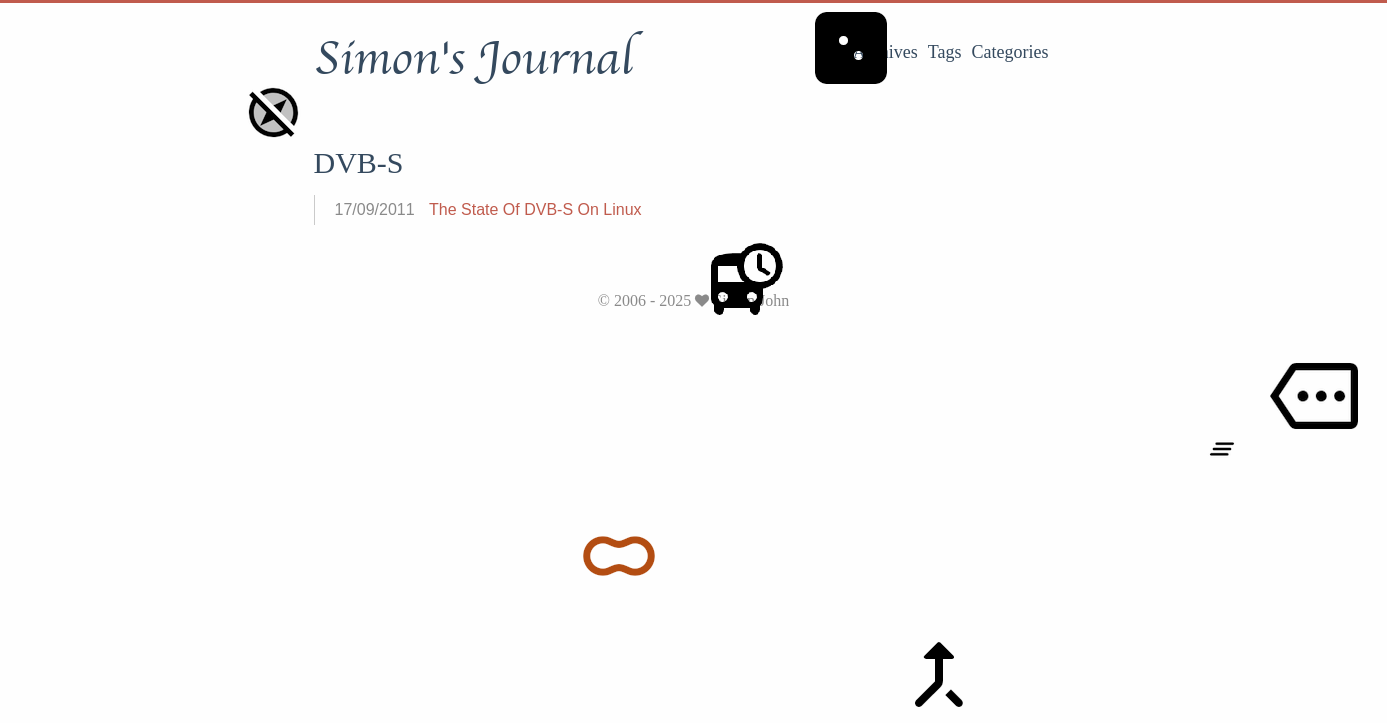 Image resolution: width=1387 pixels, height=723 pixels. I want to click on merge branches or items together, so click(939, 675).